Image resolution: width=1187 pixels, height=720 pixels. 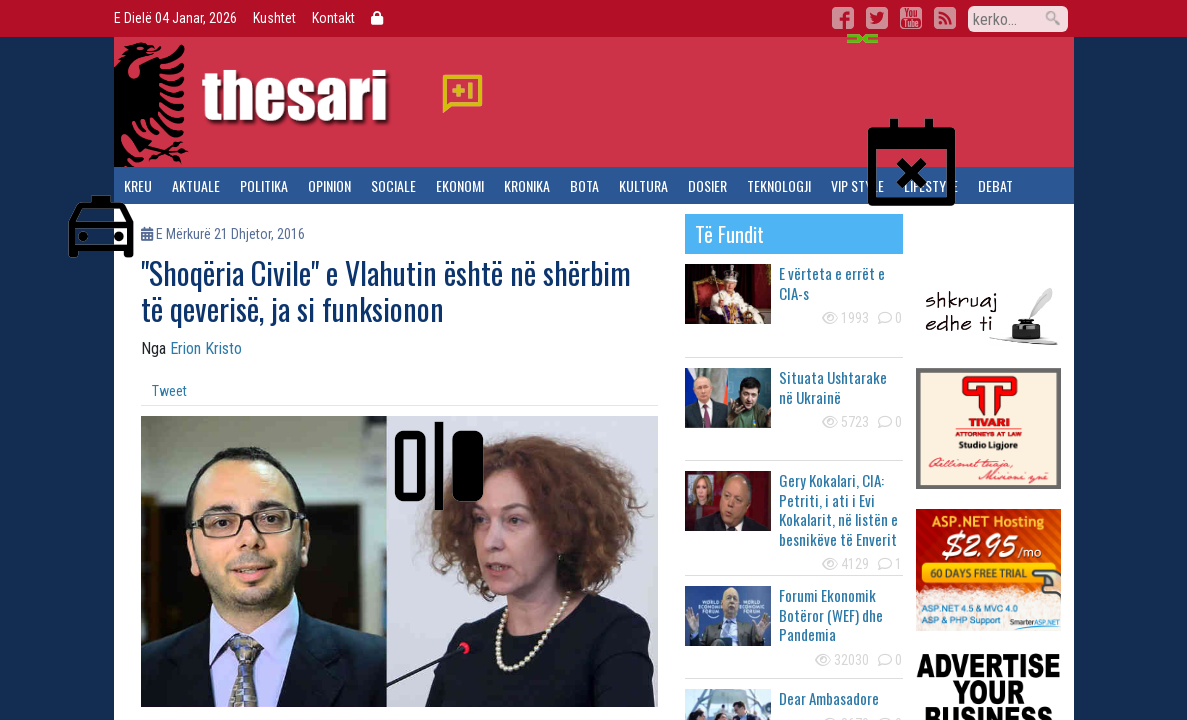 I want to click on cancel or delete a calendar event, so click(x=911, y=166).